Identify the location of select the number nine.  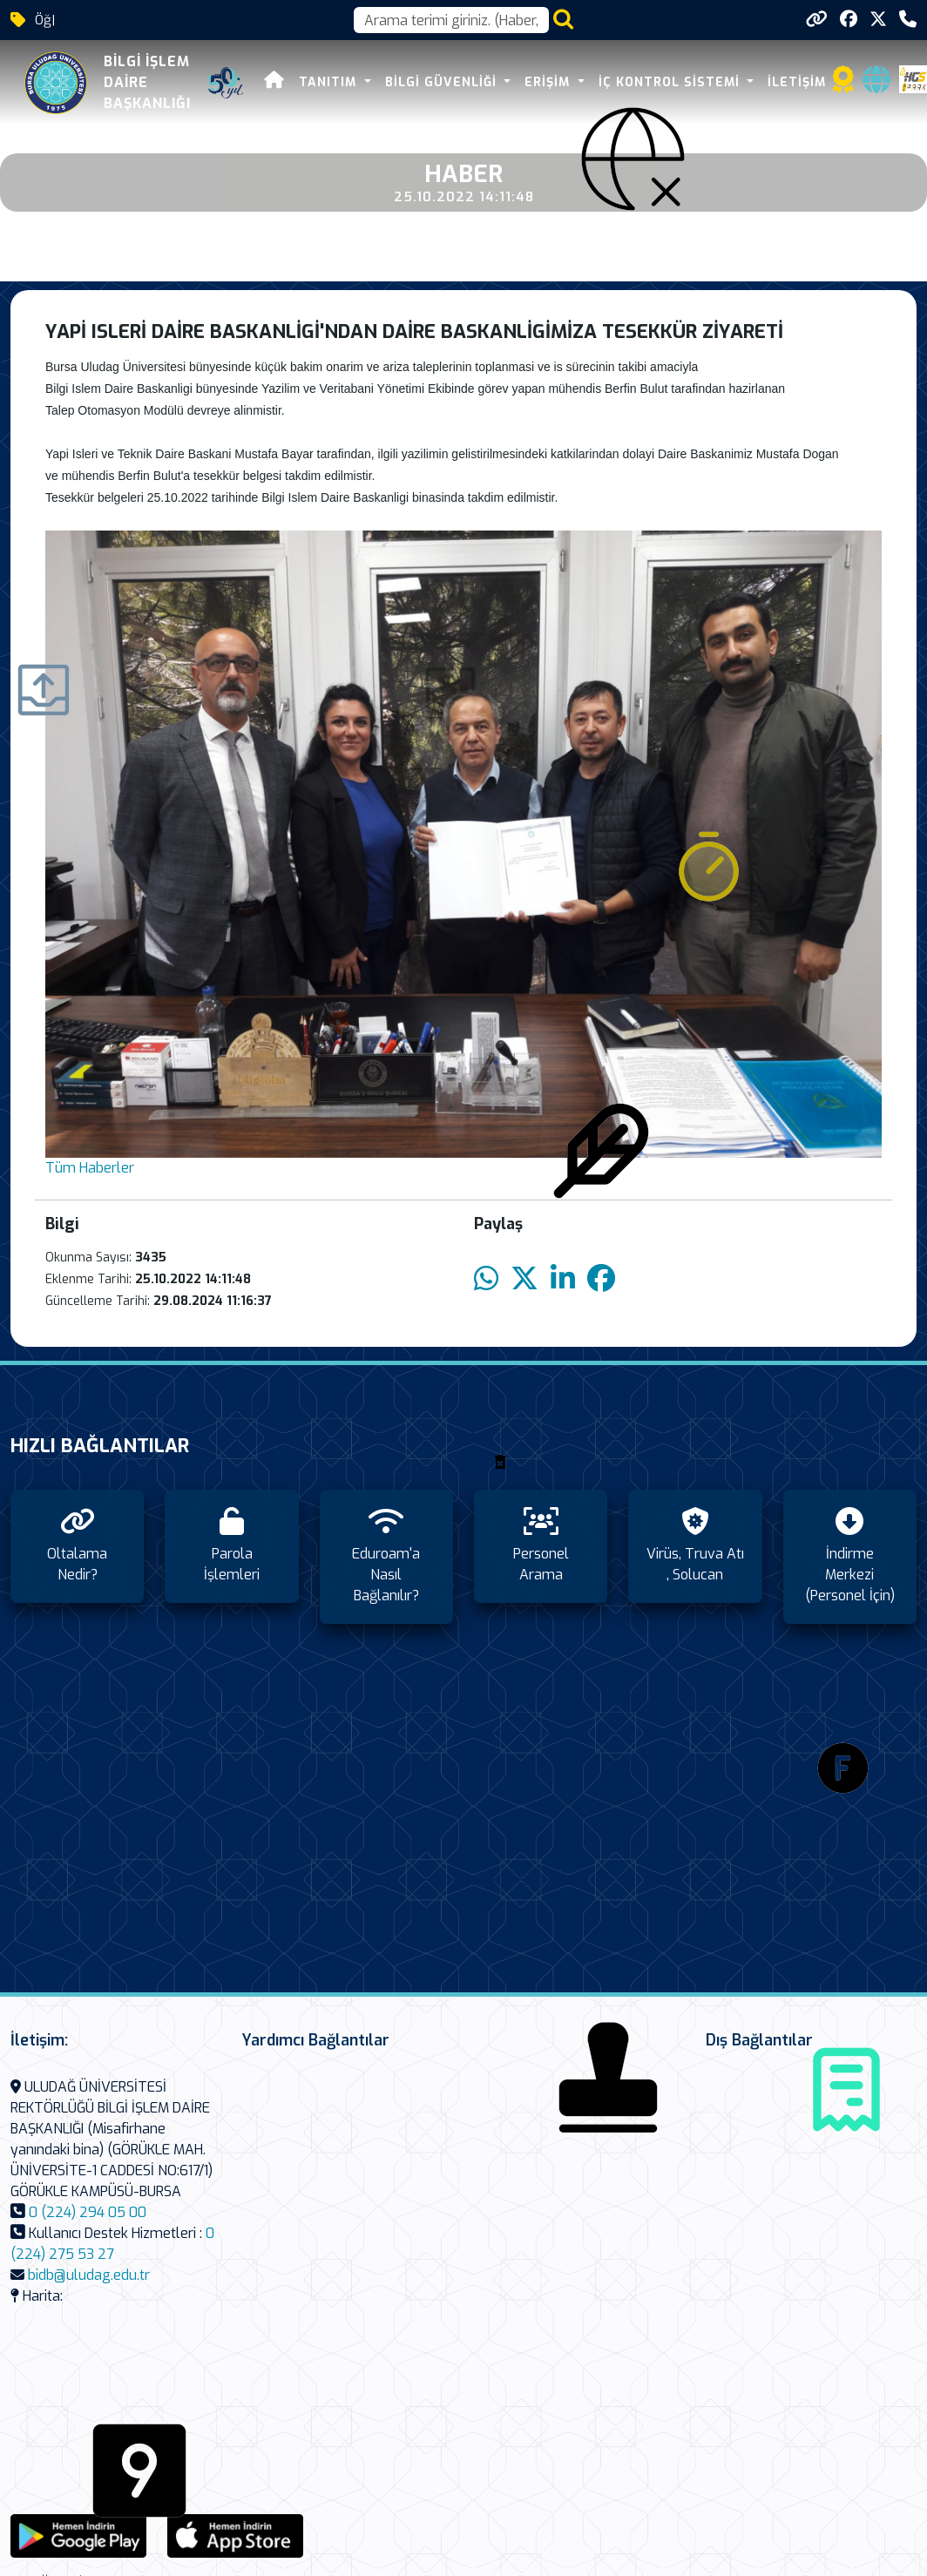
(139, 2471).